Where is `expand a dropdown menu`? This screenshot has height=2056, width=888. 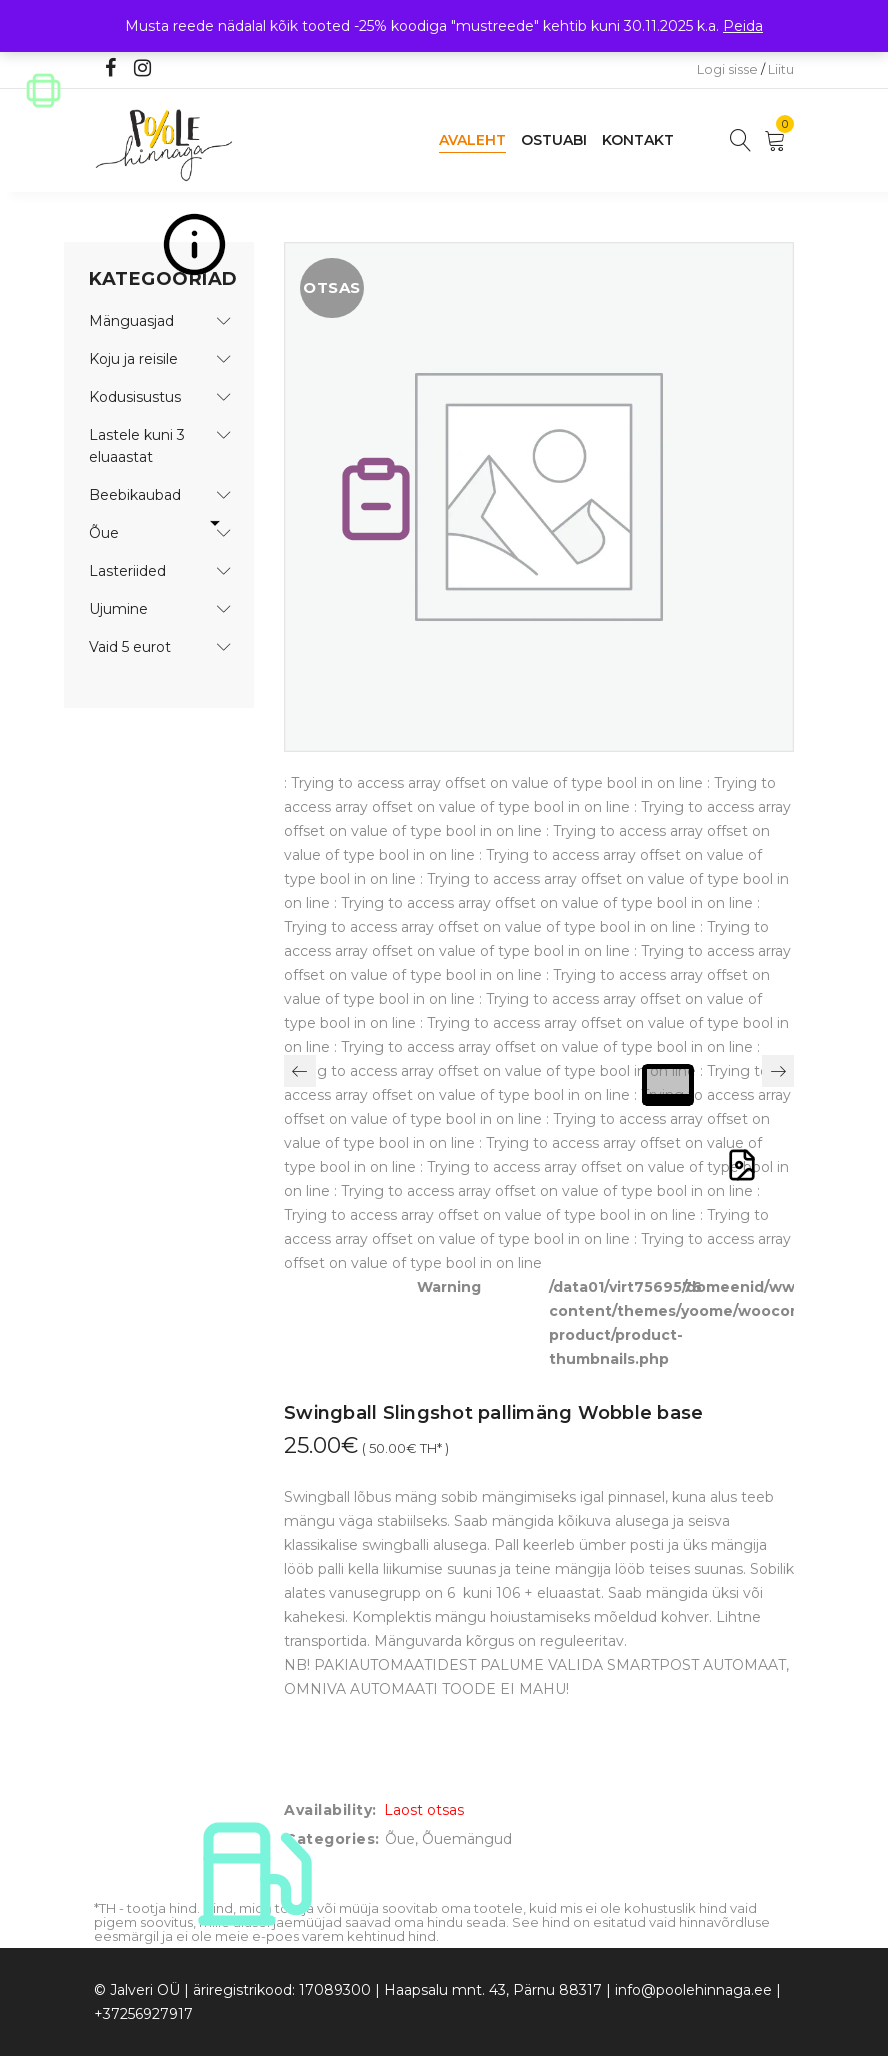 expand a dropdown menu is located at coordinates (215, 523).